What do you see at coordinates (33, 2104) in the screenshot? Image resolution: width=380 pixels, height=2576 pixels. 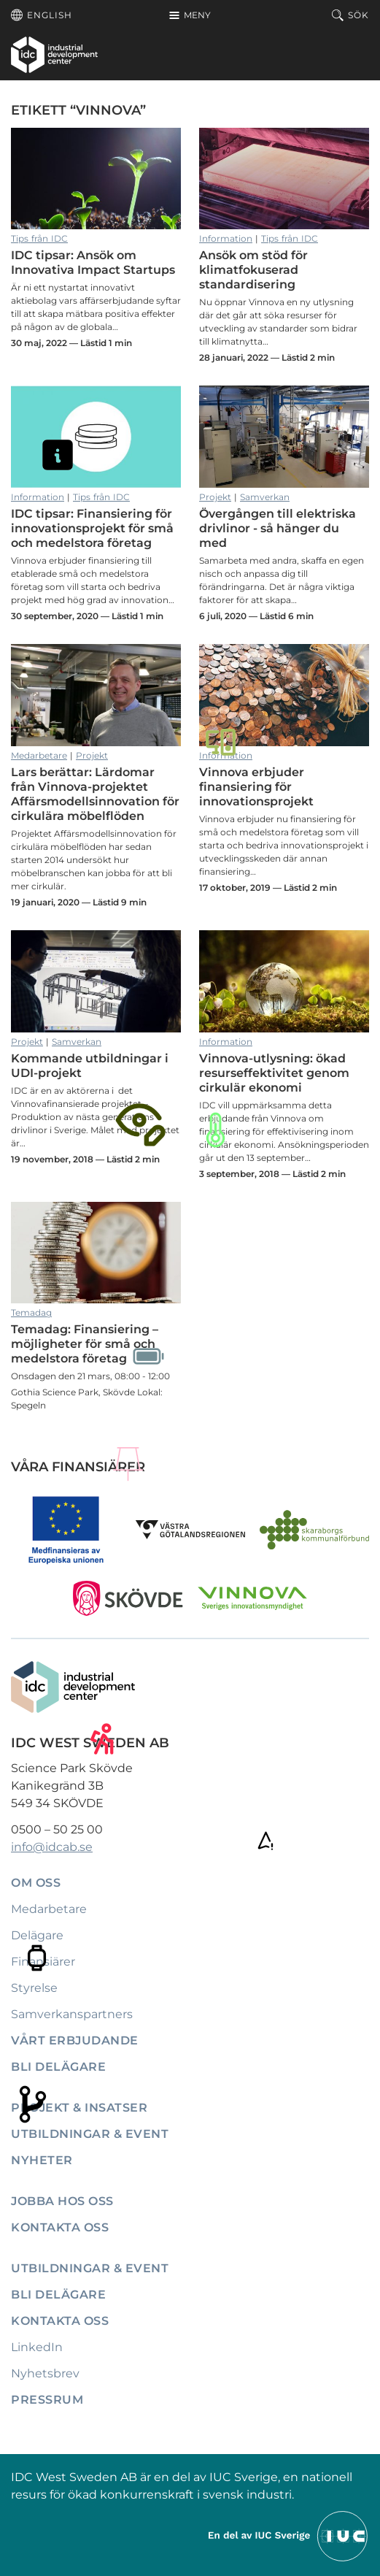 I see `create a new git branch` at bounding box center [33, 2104].